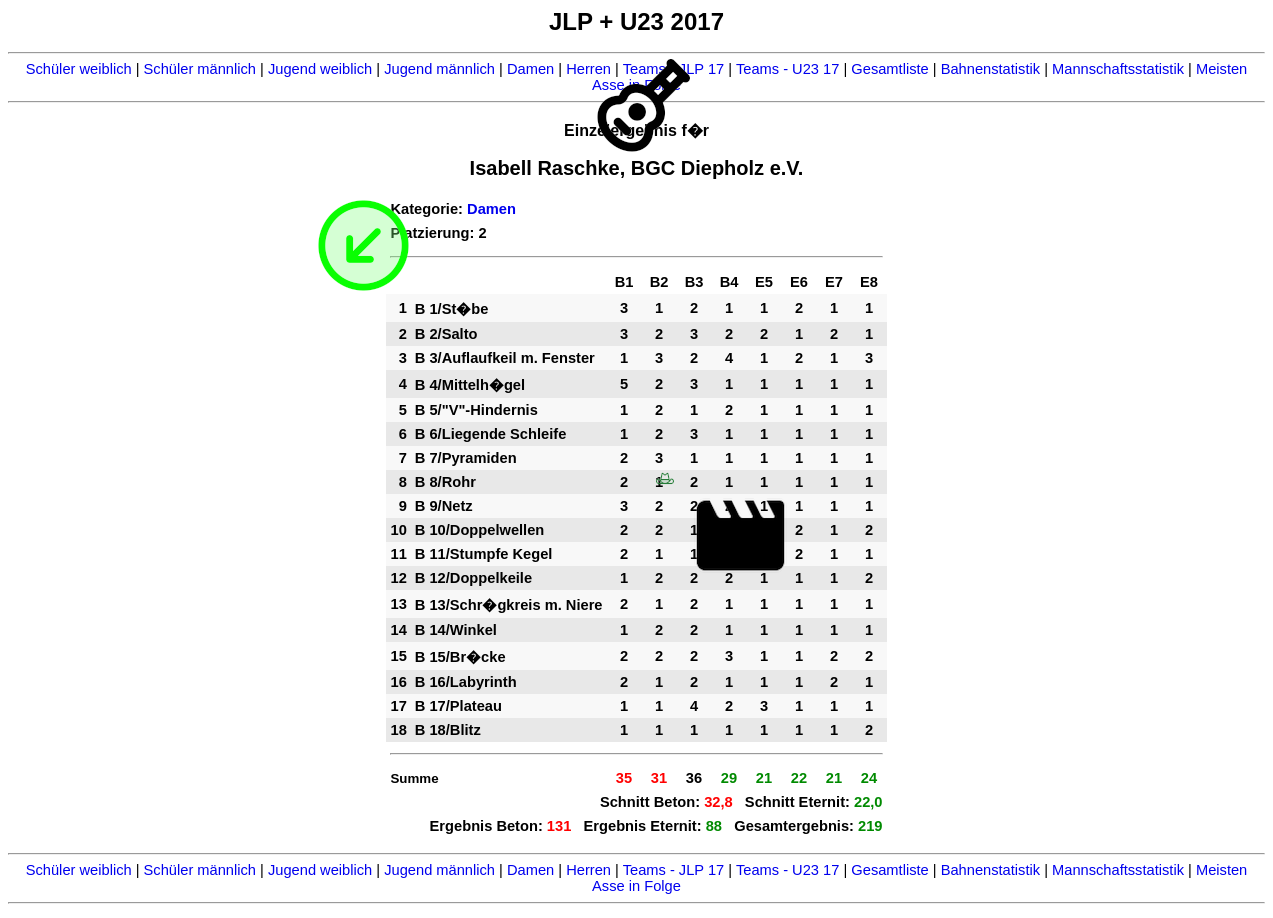  What do you see at coordinates (740, 535) in the screenshot?
I see `create a new video or movie project` at bounding box center [740, 535].